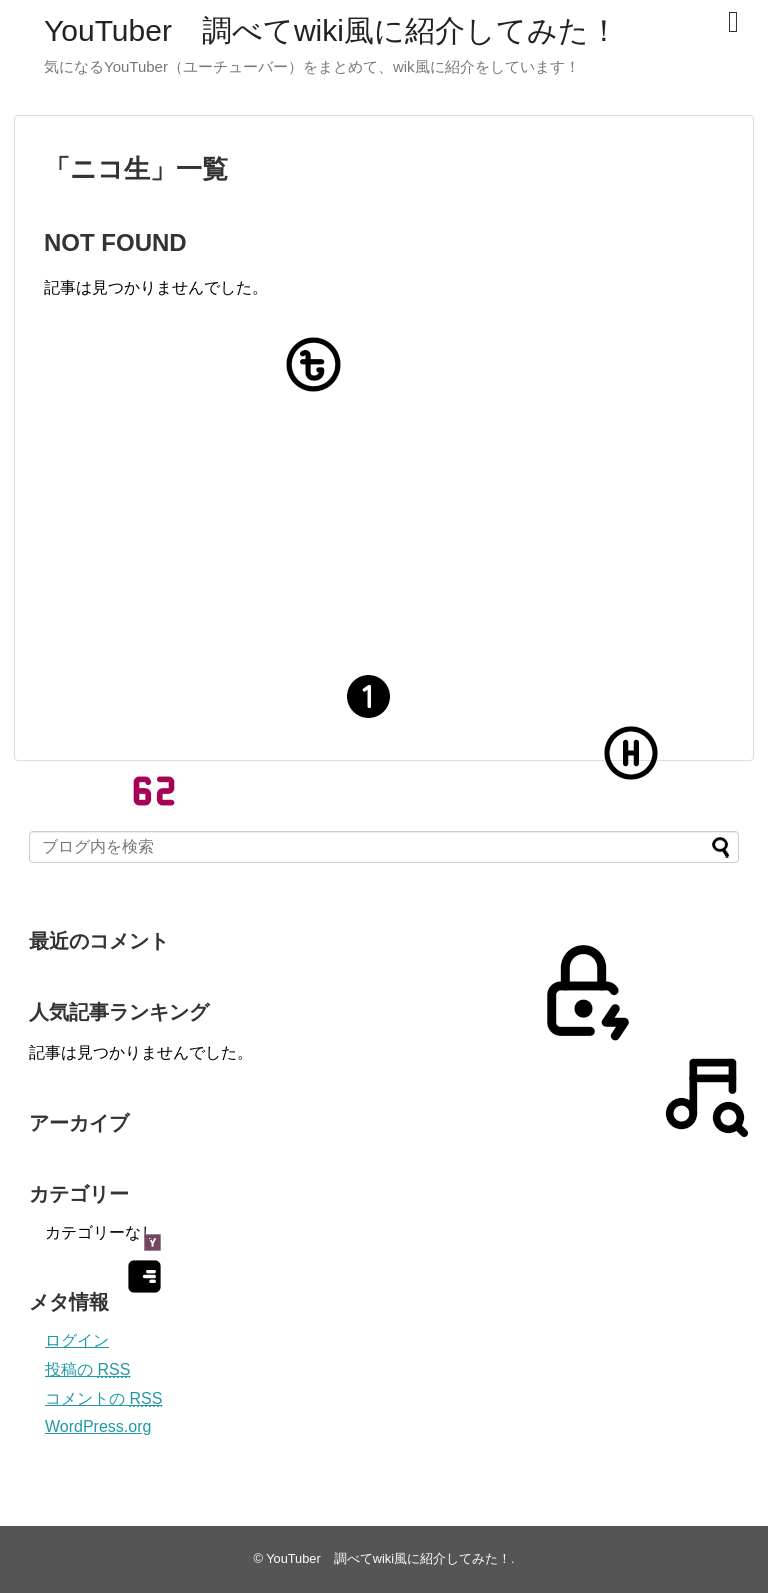  What do you see at coordinates (631, 753) in the screenshot?
I see `indicates a hospital or medical facility nearby` at bounding box center [631, 753].